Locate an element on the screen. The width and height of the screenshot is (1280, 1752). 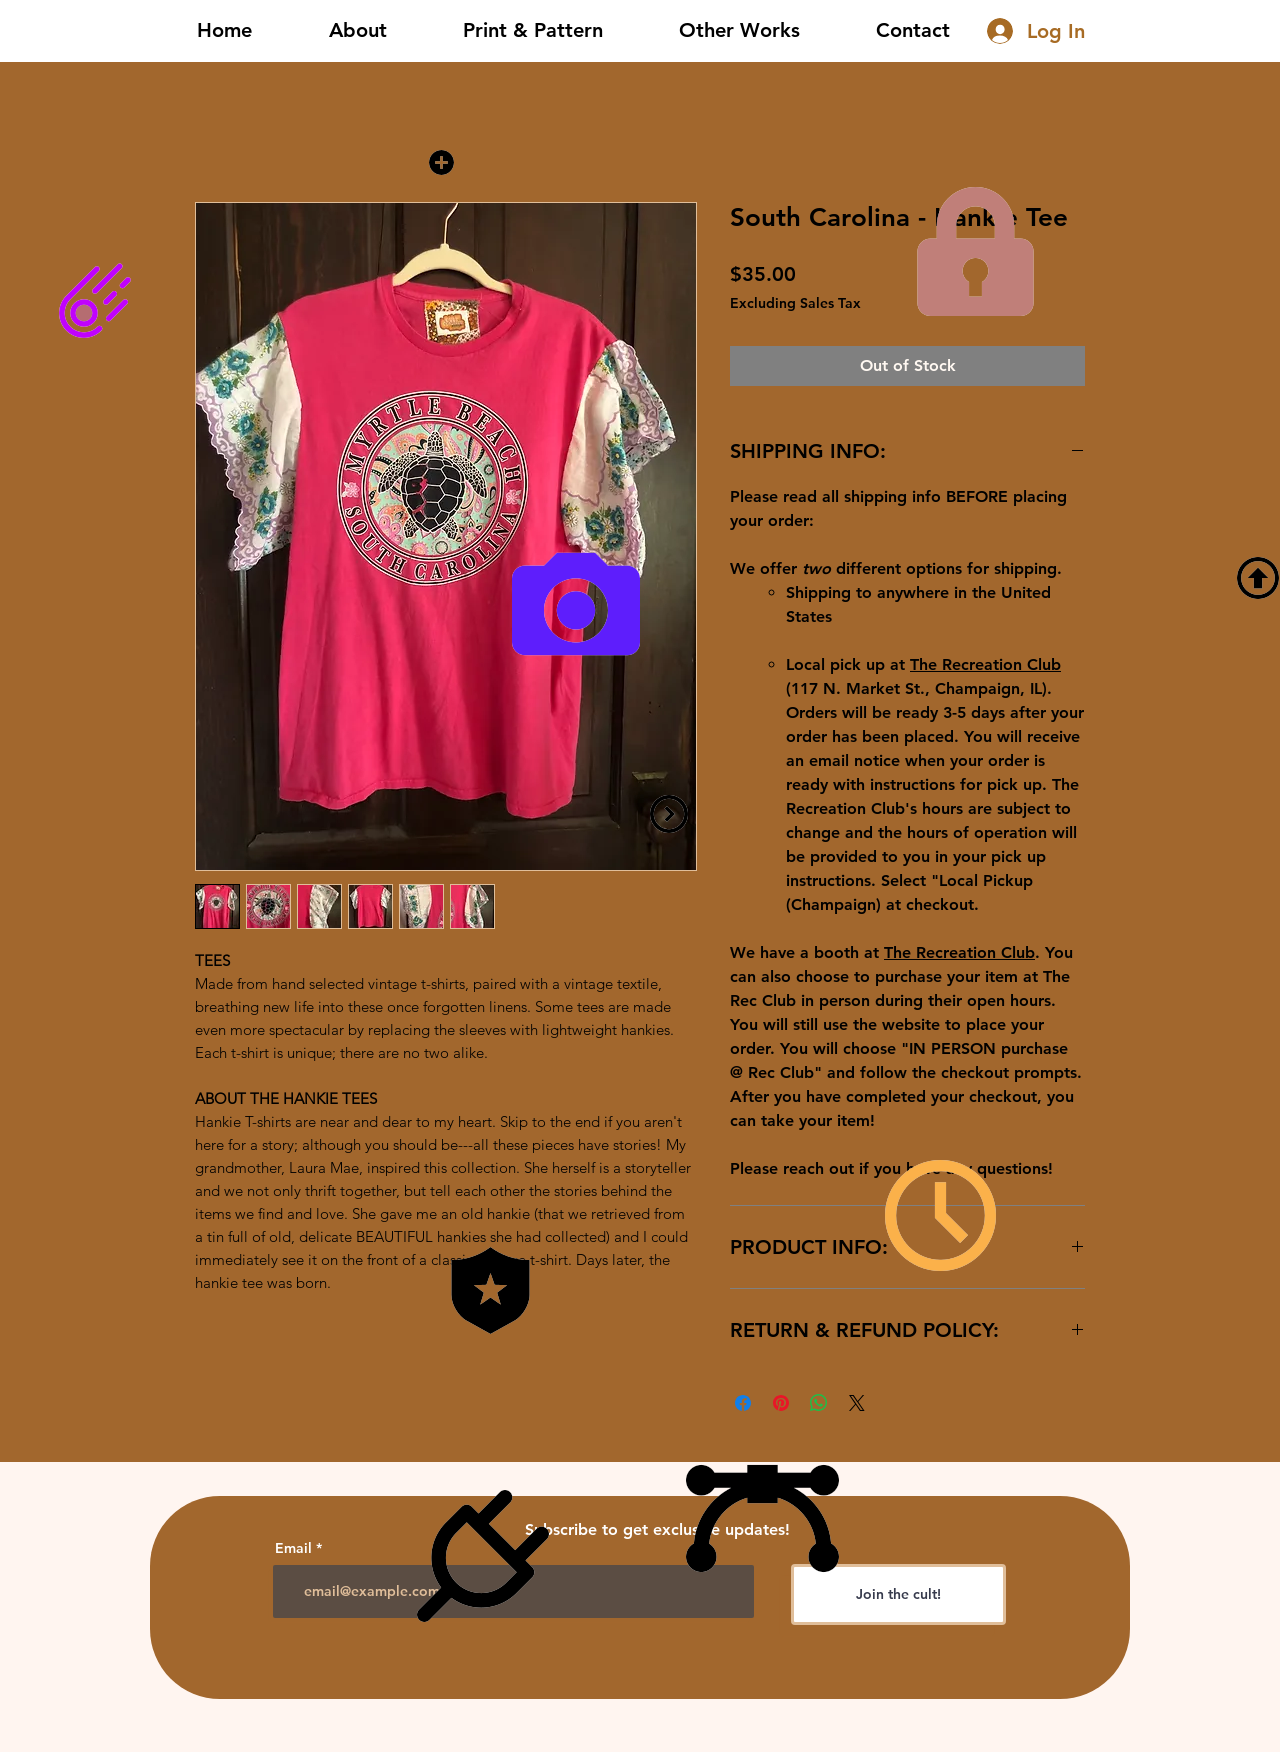
access vector editing tools is located at coordinates (762, 1518).